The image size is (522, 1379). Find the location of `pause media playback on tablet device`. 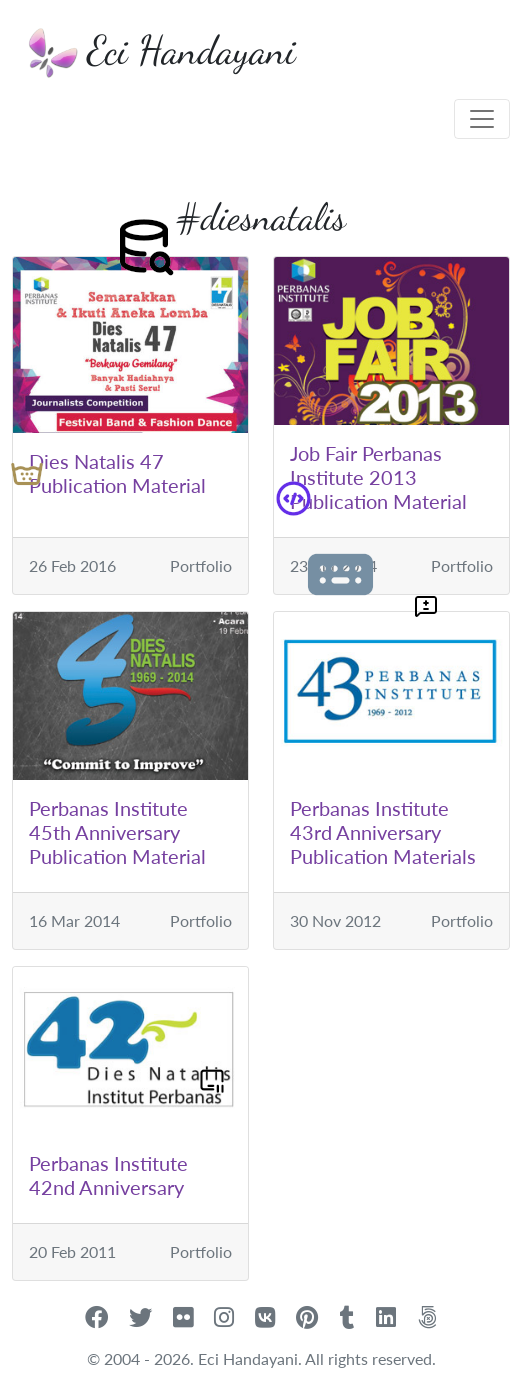

pause media playback on tablet device is located at coordinates (212, 1080).